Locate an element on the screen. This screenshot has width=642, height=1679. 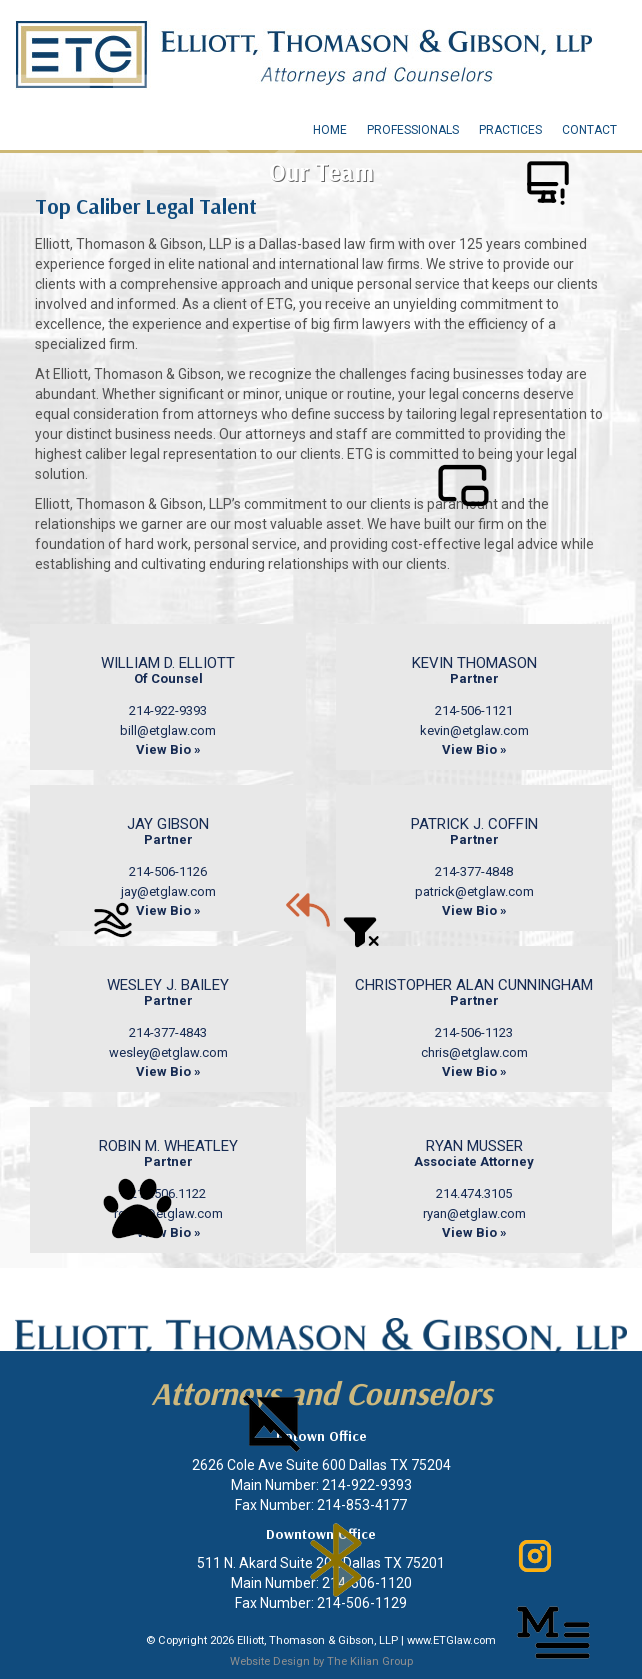
access swimming or aquatic activities is located at coordinates (113, 920).